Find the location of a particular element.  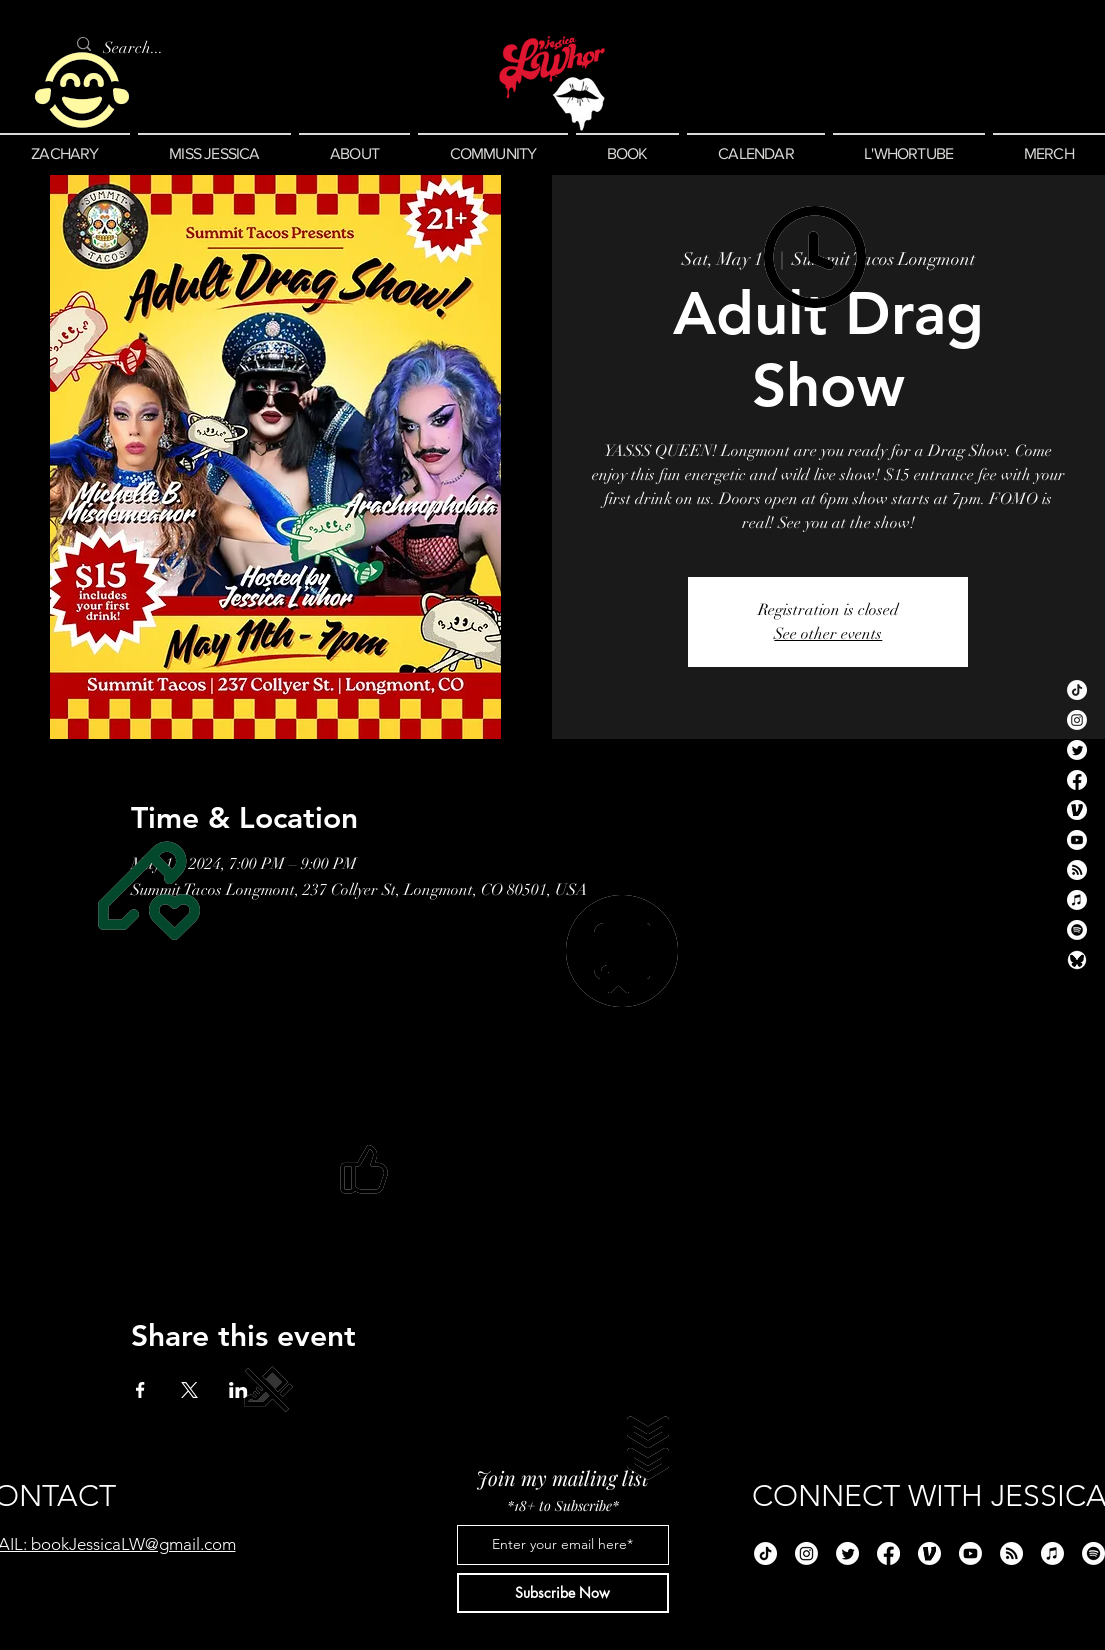

view earned badges or achievements is located at coordinates (648, 1448).